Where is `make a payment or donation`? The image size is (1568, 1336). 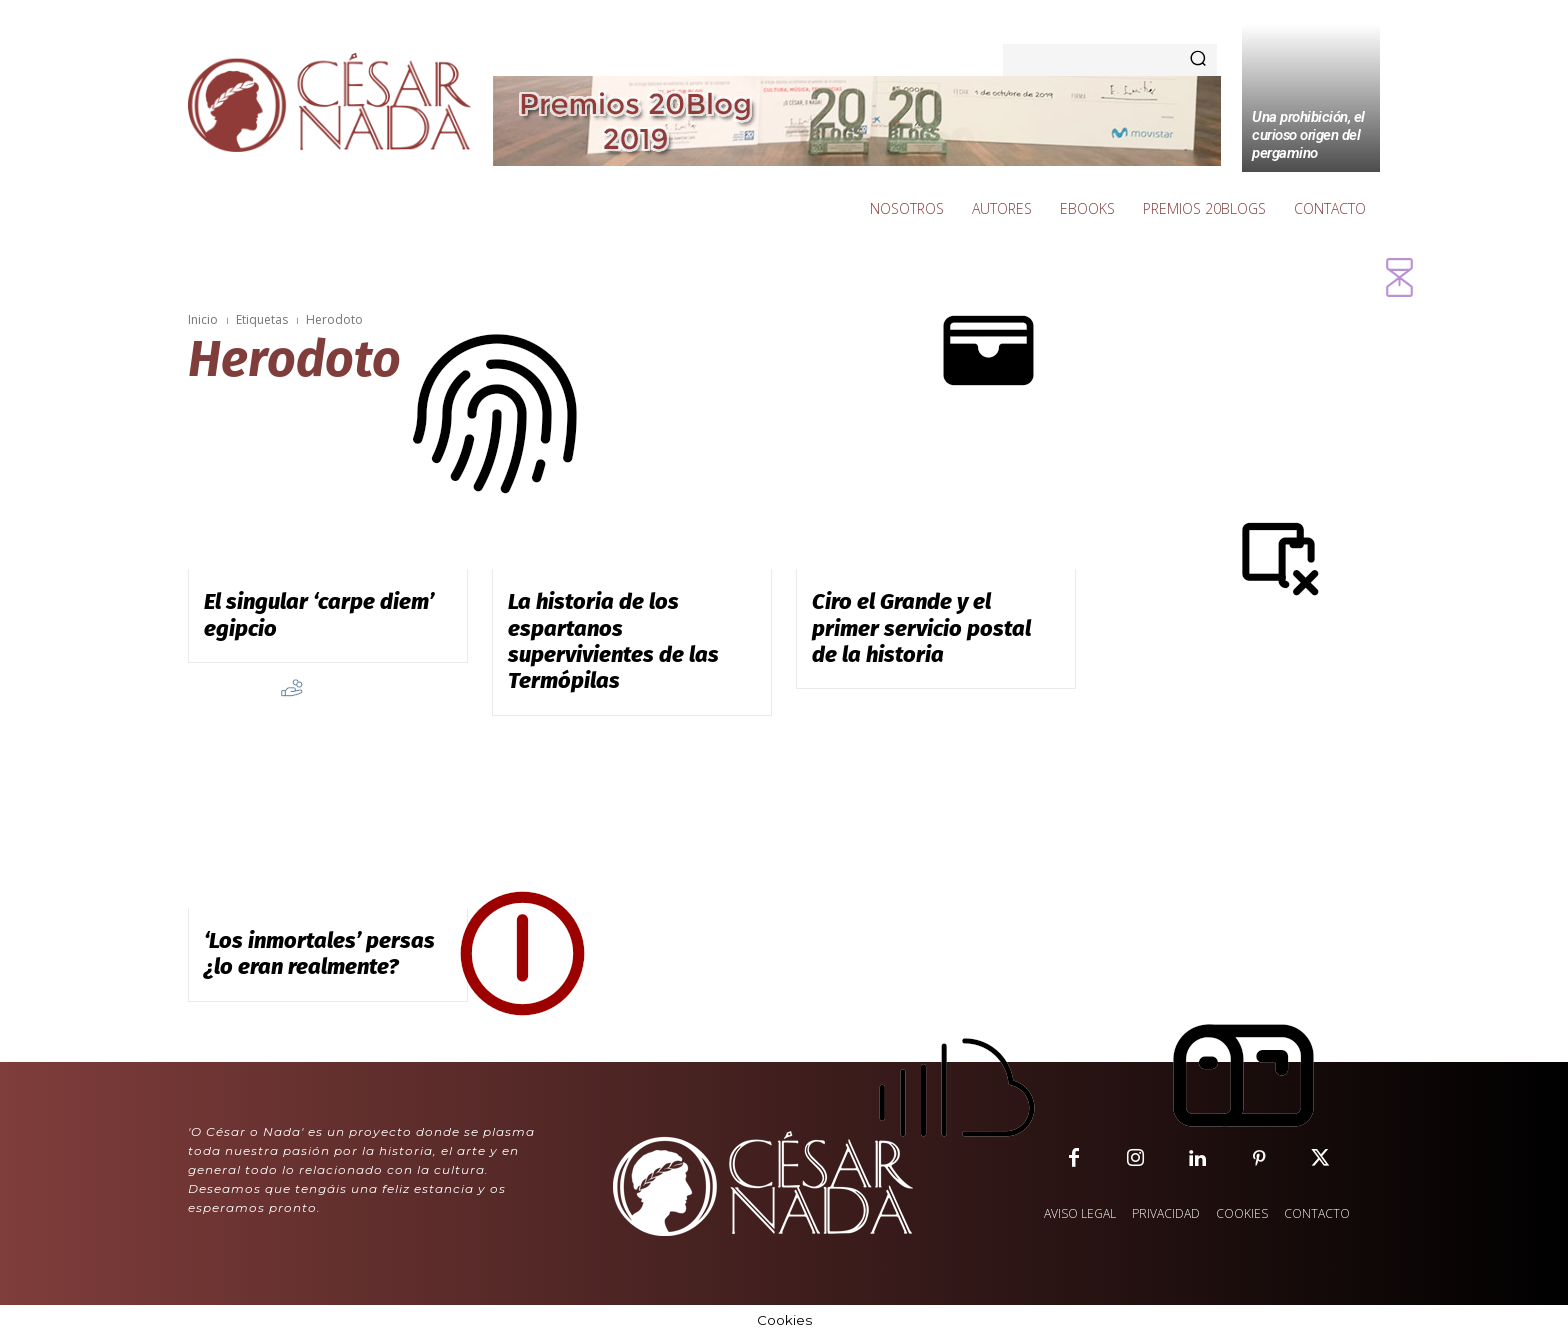 make a payment or donation is located at coordinates (292, 688).